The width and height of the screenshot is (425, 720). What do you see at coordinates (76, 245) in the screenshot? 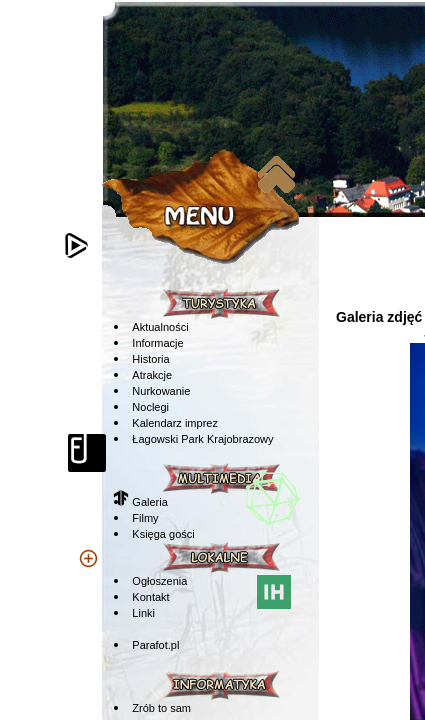
I see `open radarr movie management app` at bounding box center [76, 245].